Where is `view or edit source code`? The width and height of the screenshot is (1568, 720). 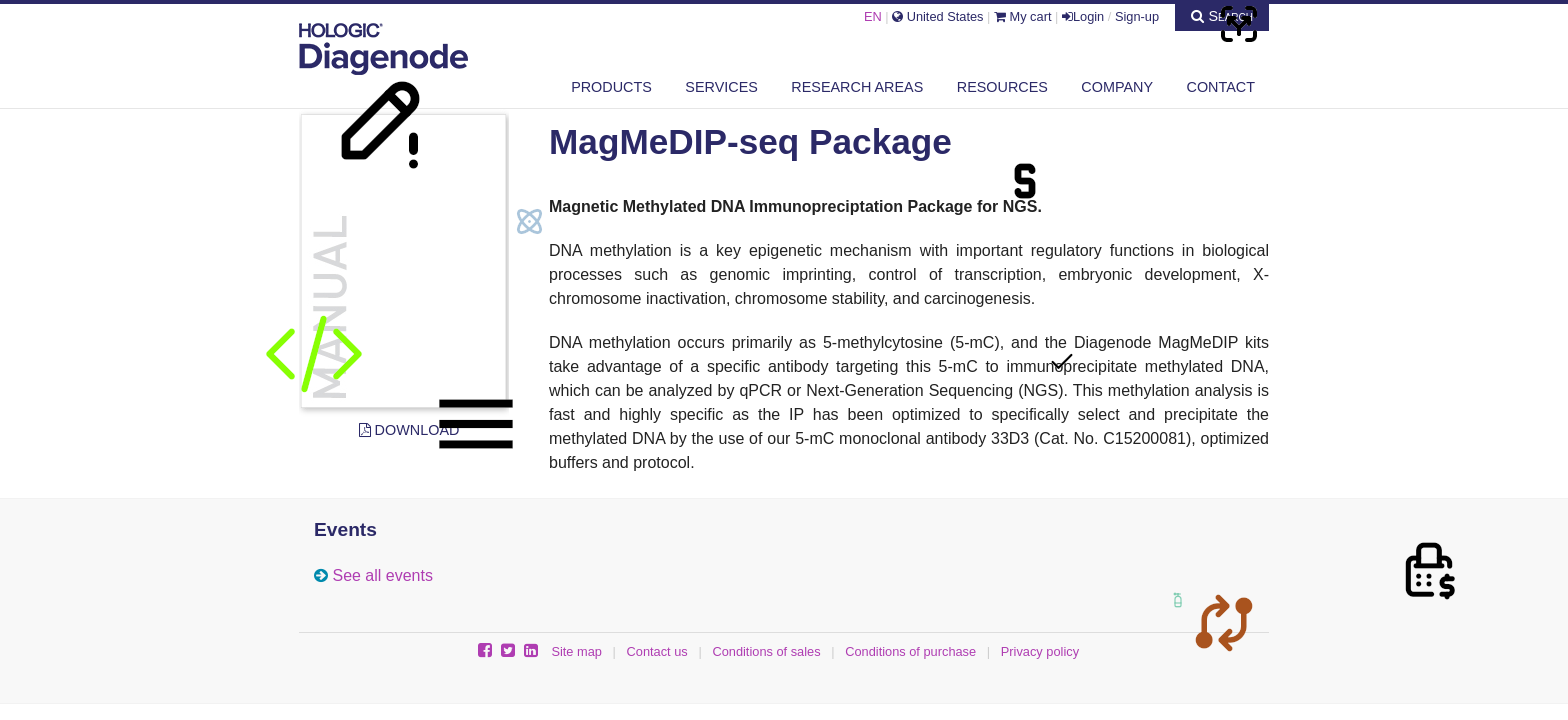
view or edit source code is located at coordinates (314, 354).